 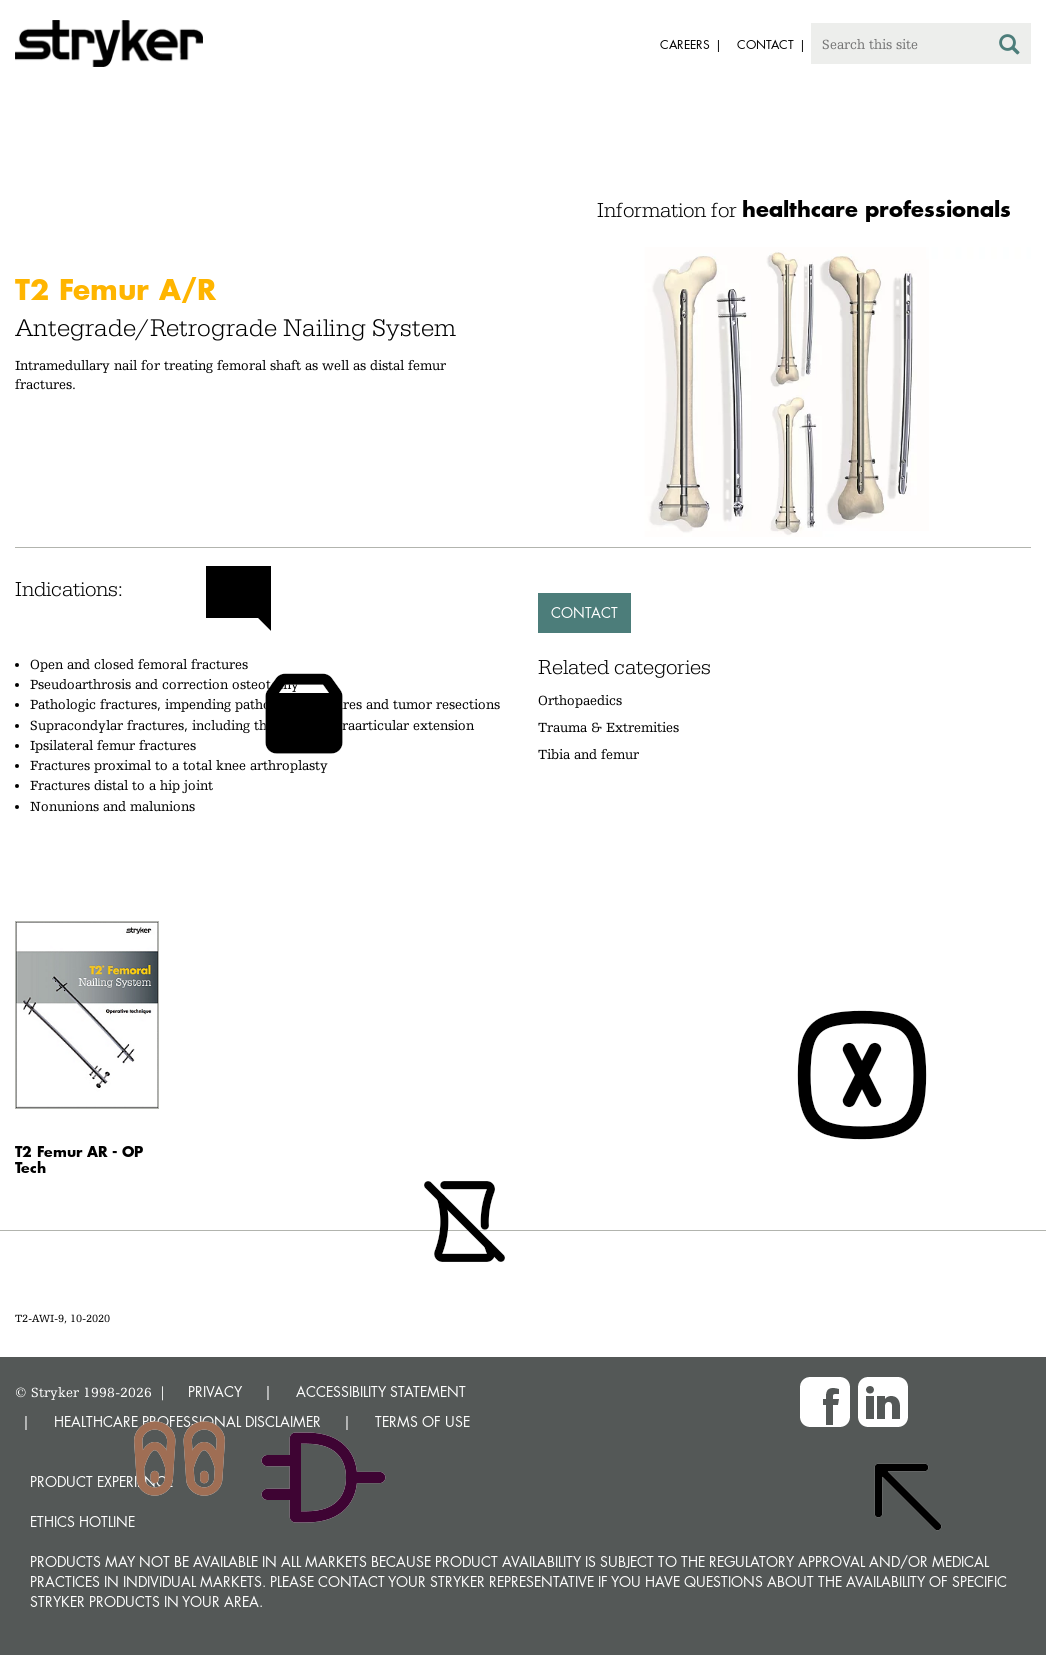 I want to click on close or dismiss a dialog, so click(x=862, y=1075).